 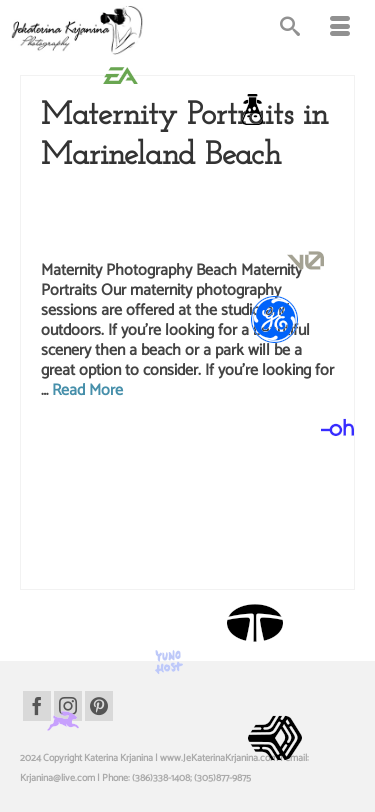 What do you see at coordinates (337, 427) in the screenshot?
I see `oh dear website monitoring service logo` at bounding box center [337, 427].